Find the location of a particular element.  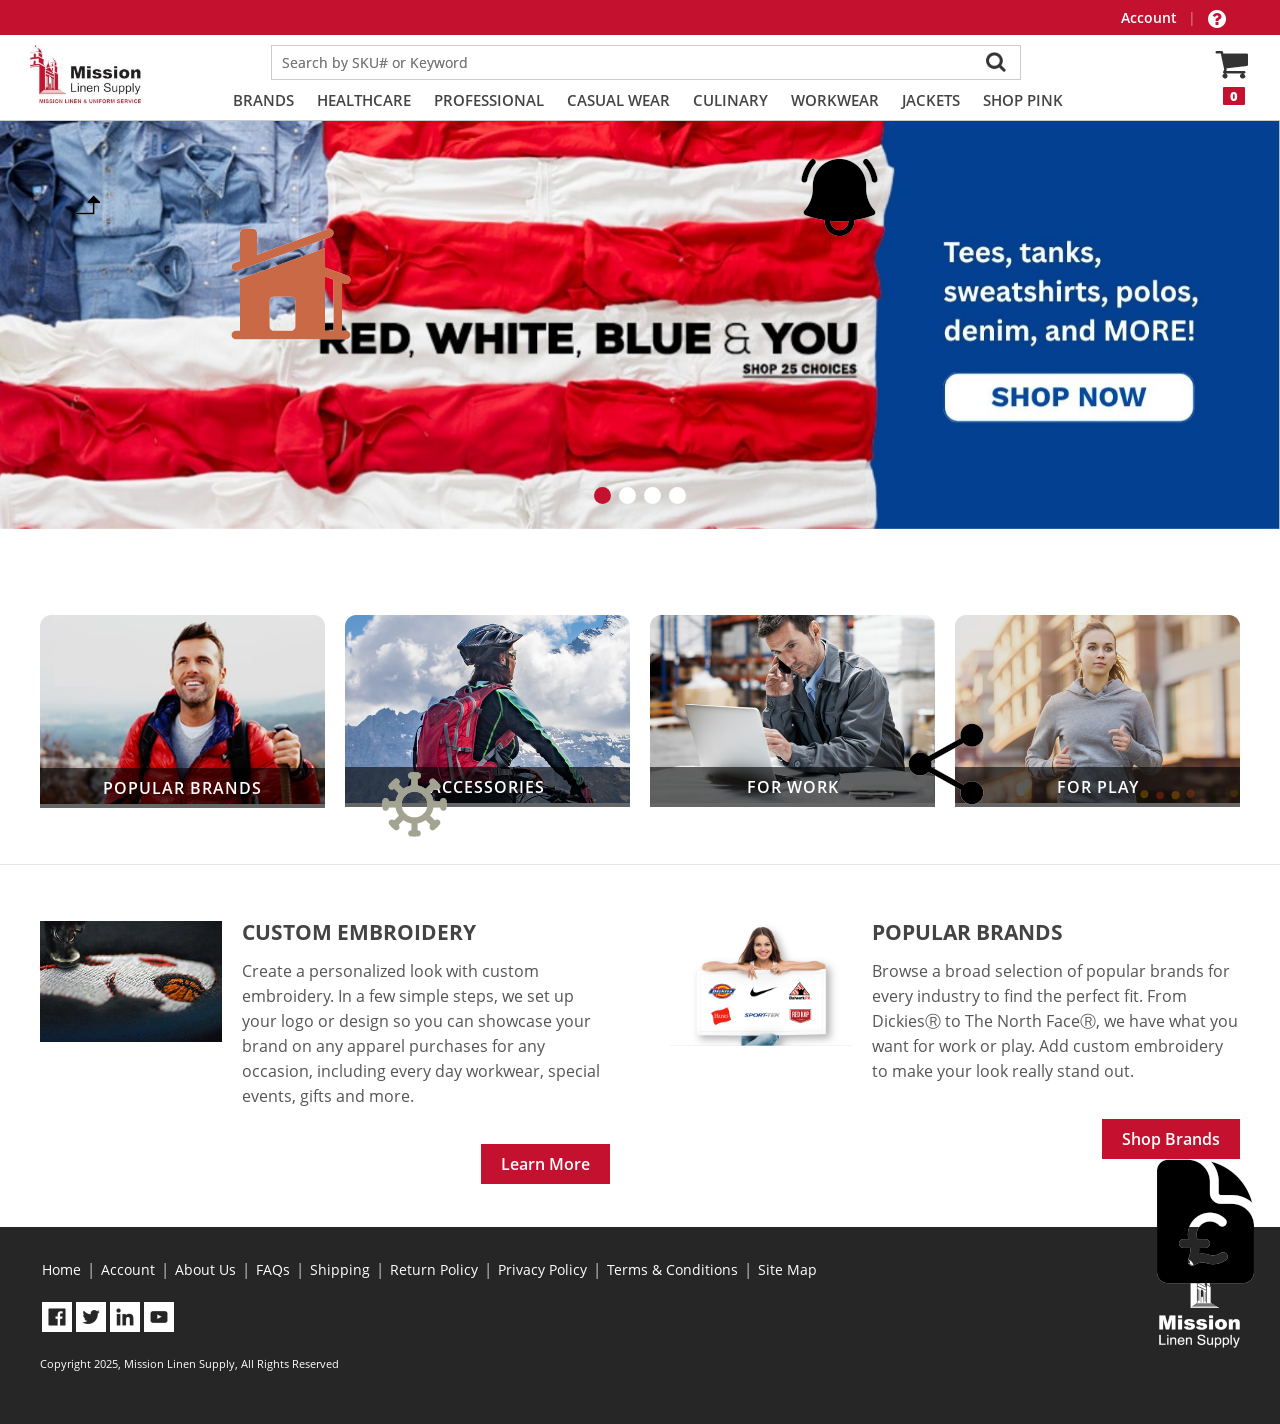

navigate to home screen is located at coordinates (291, 284).